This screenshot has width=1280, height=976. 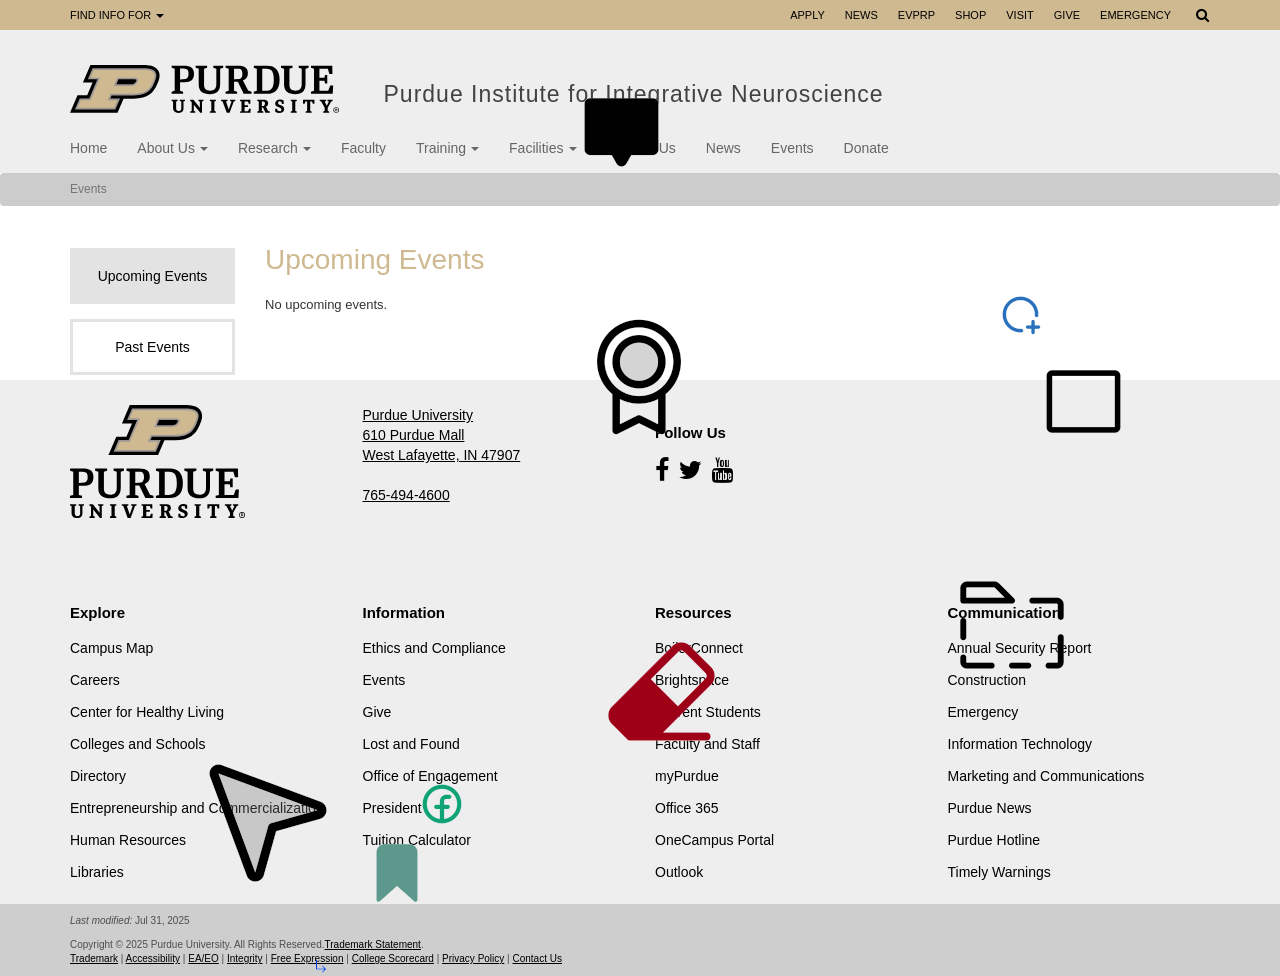 I want to click on add a new item or entry, so click(x=1020, y=314).